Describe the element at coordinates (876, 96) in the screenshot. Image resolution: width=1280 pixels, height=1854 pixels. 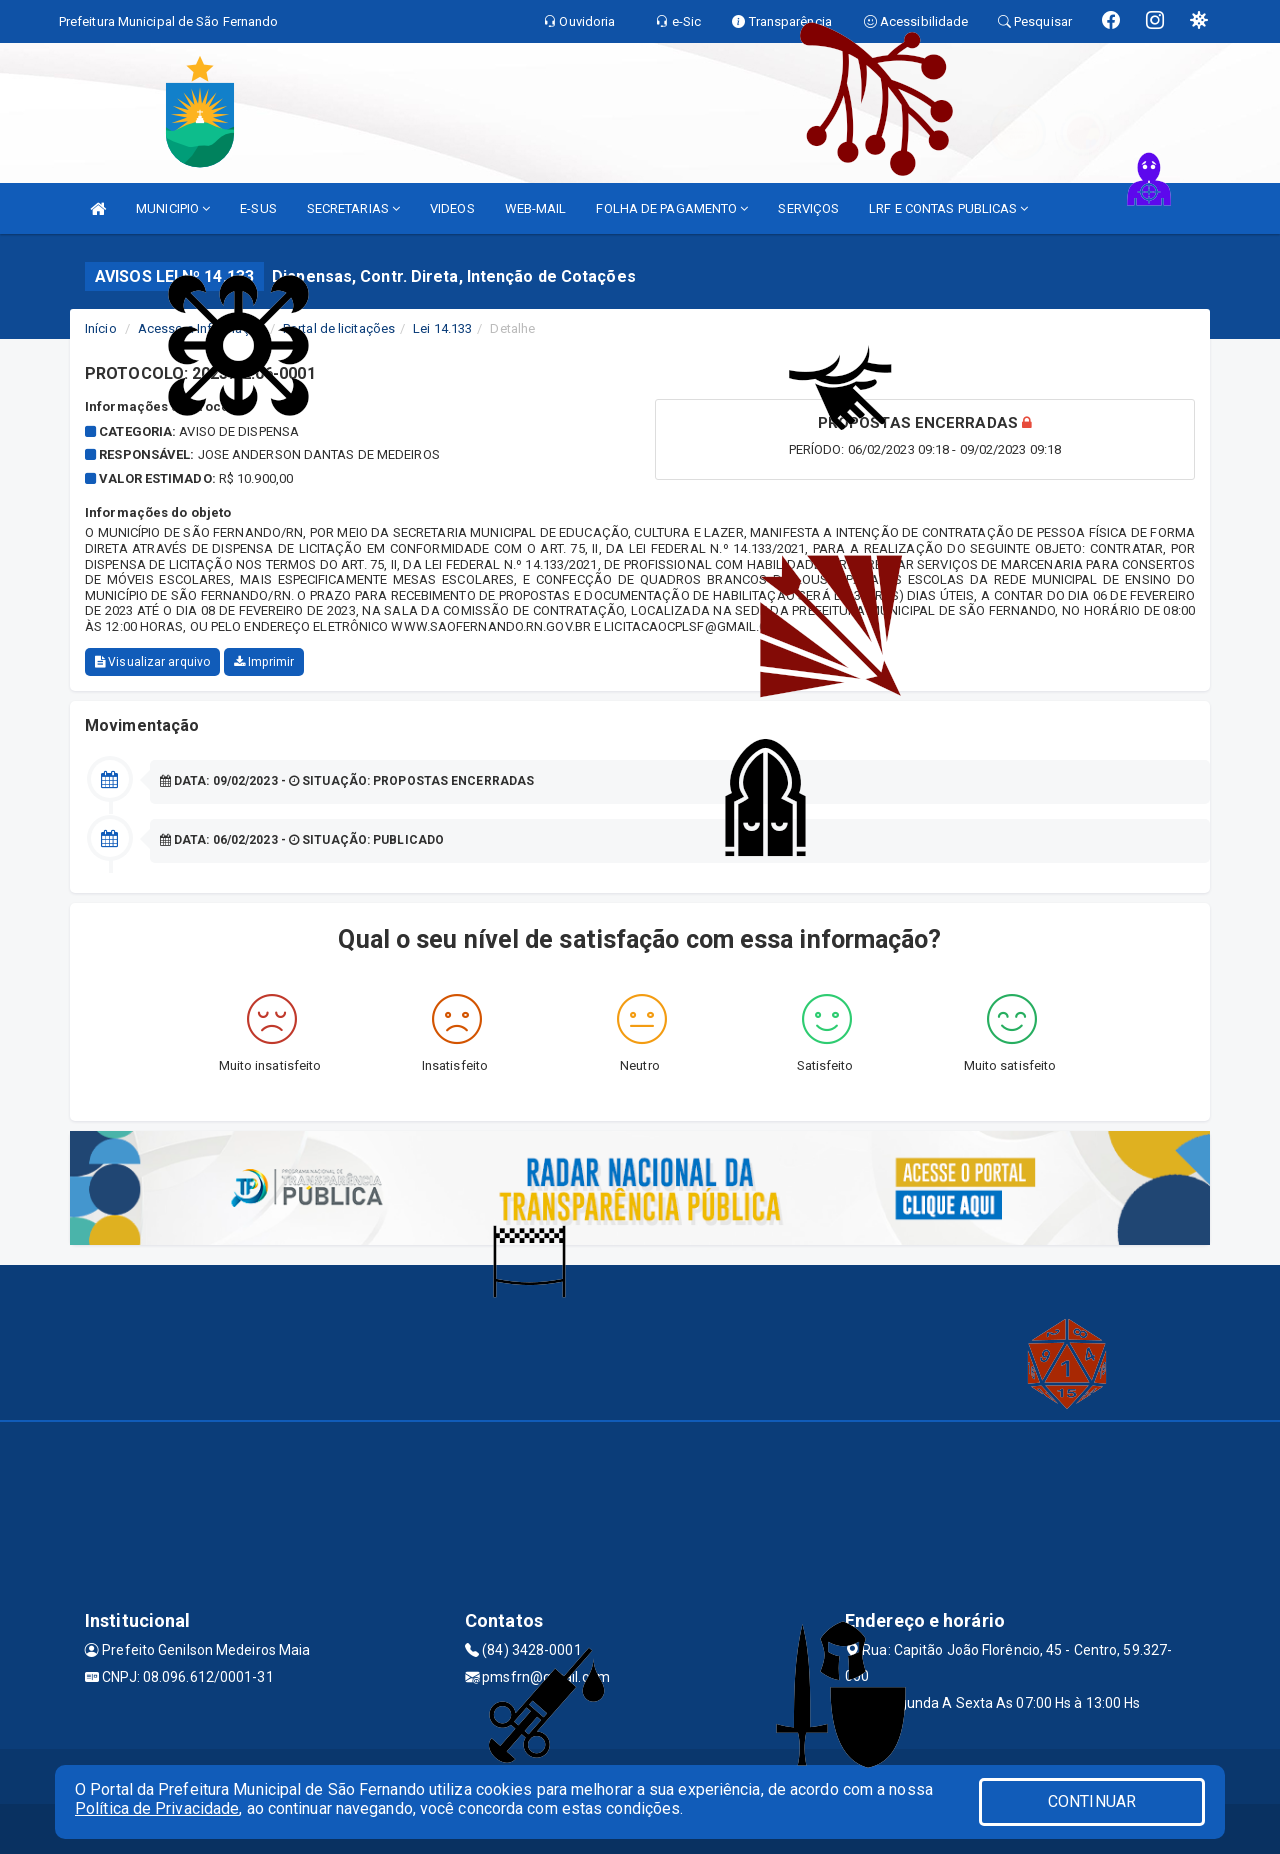
I see `elderberry ingredient or crafting material` at that location.